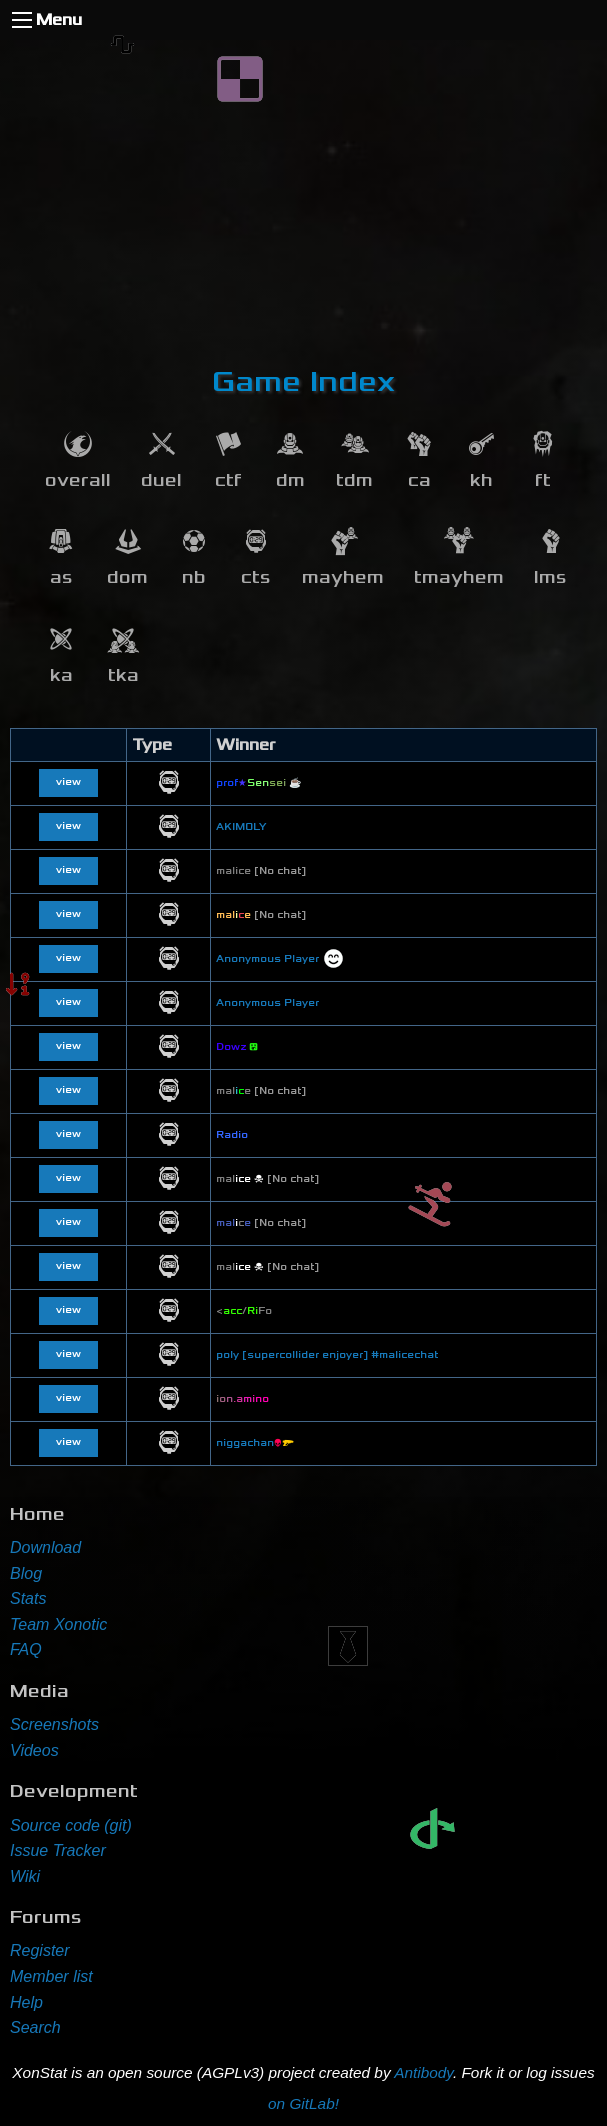 This screenshot has height=2126, width=607. I want to click on delicious social bookmarking service logo, so click(240, 79).